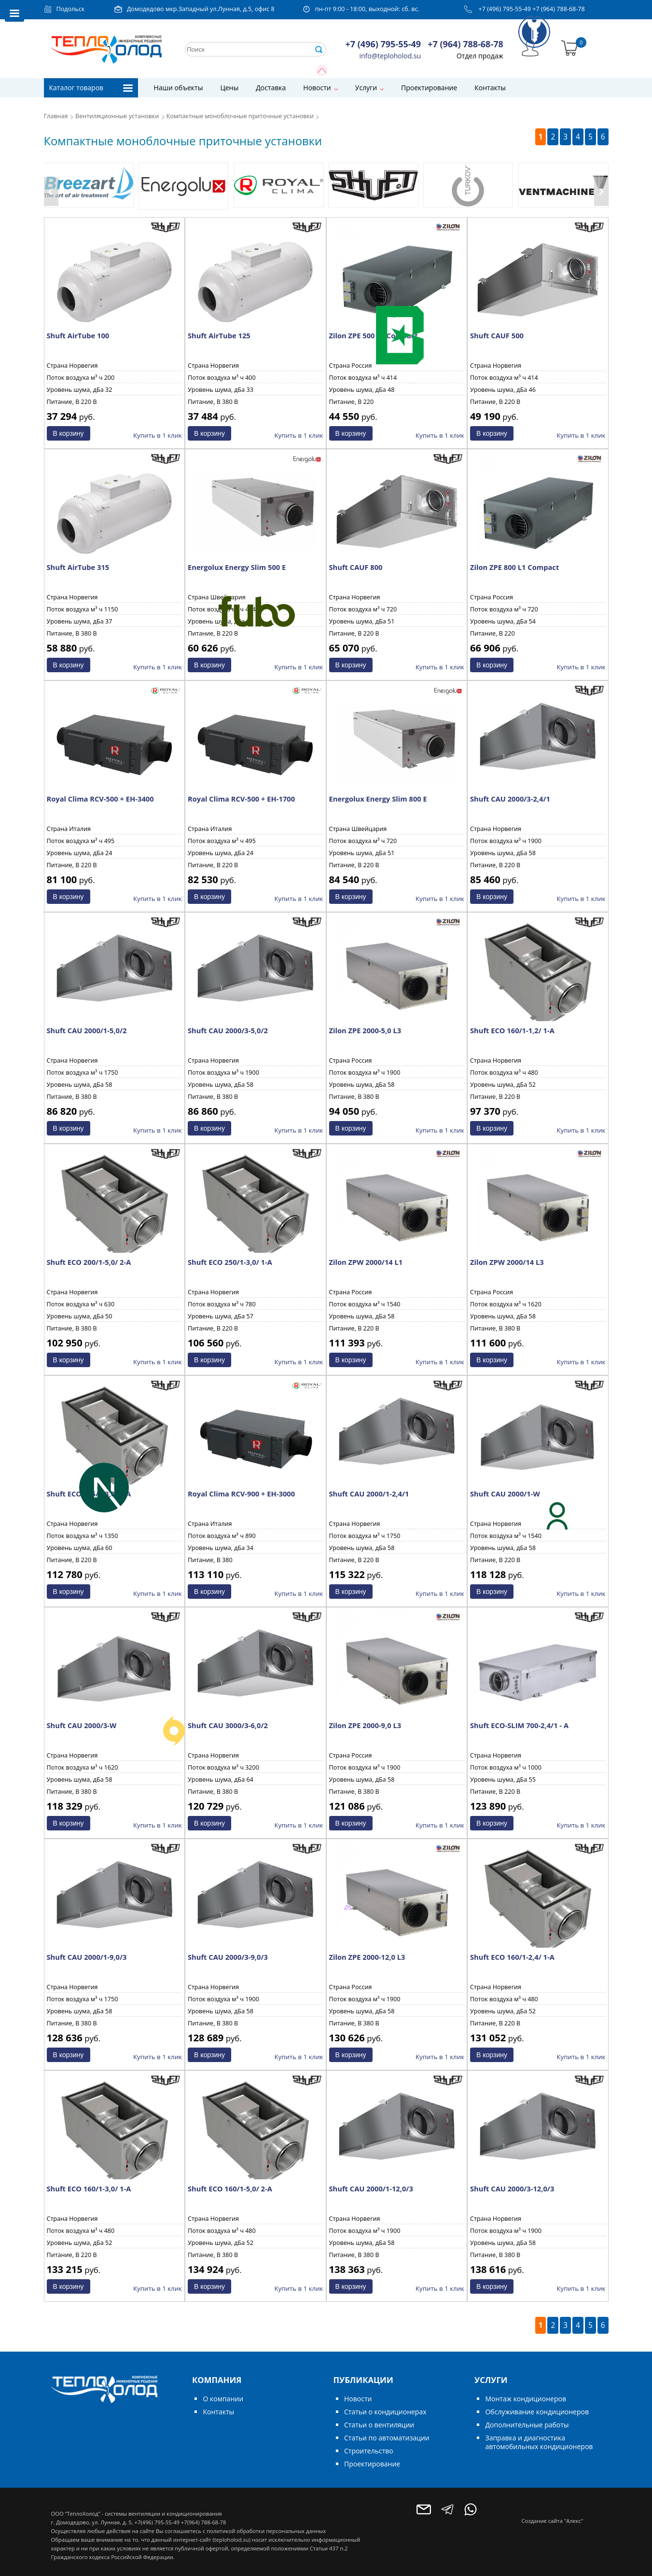 Image resolution: width=652 pixels, height=2576 pixels. Describe the element at coordinates (400, 335) in the screenshot. I see `open beatstars music marketplace` at that location.